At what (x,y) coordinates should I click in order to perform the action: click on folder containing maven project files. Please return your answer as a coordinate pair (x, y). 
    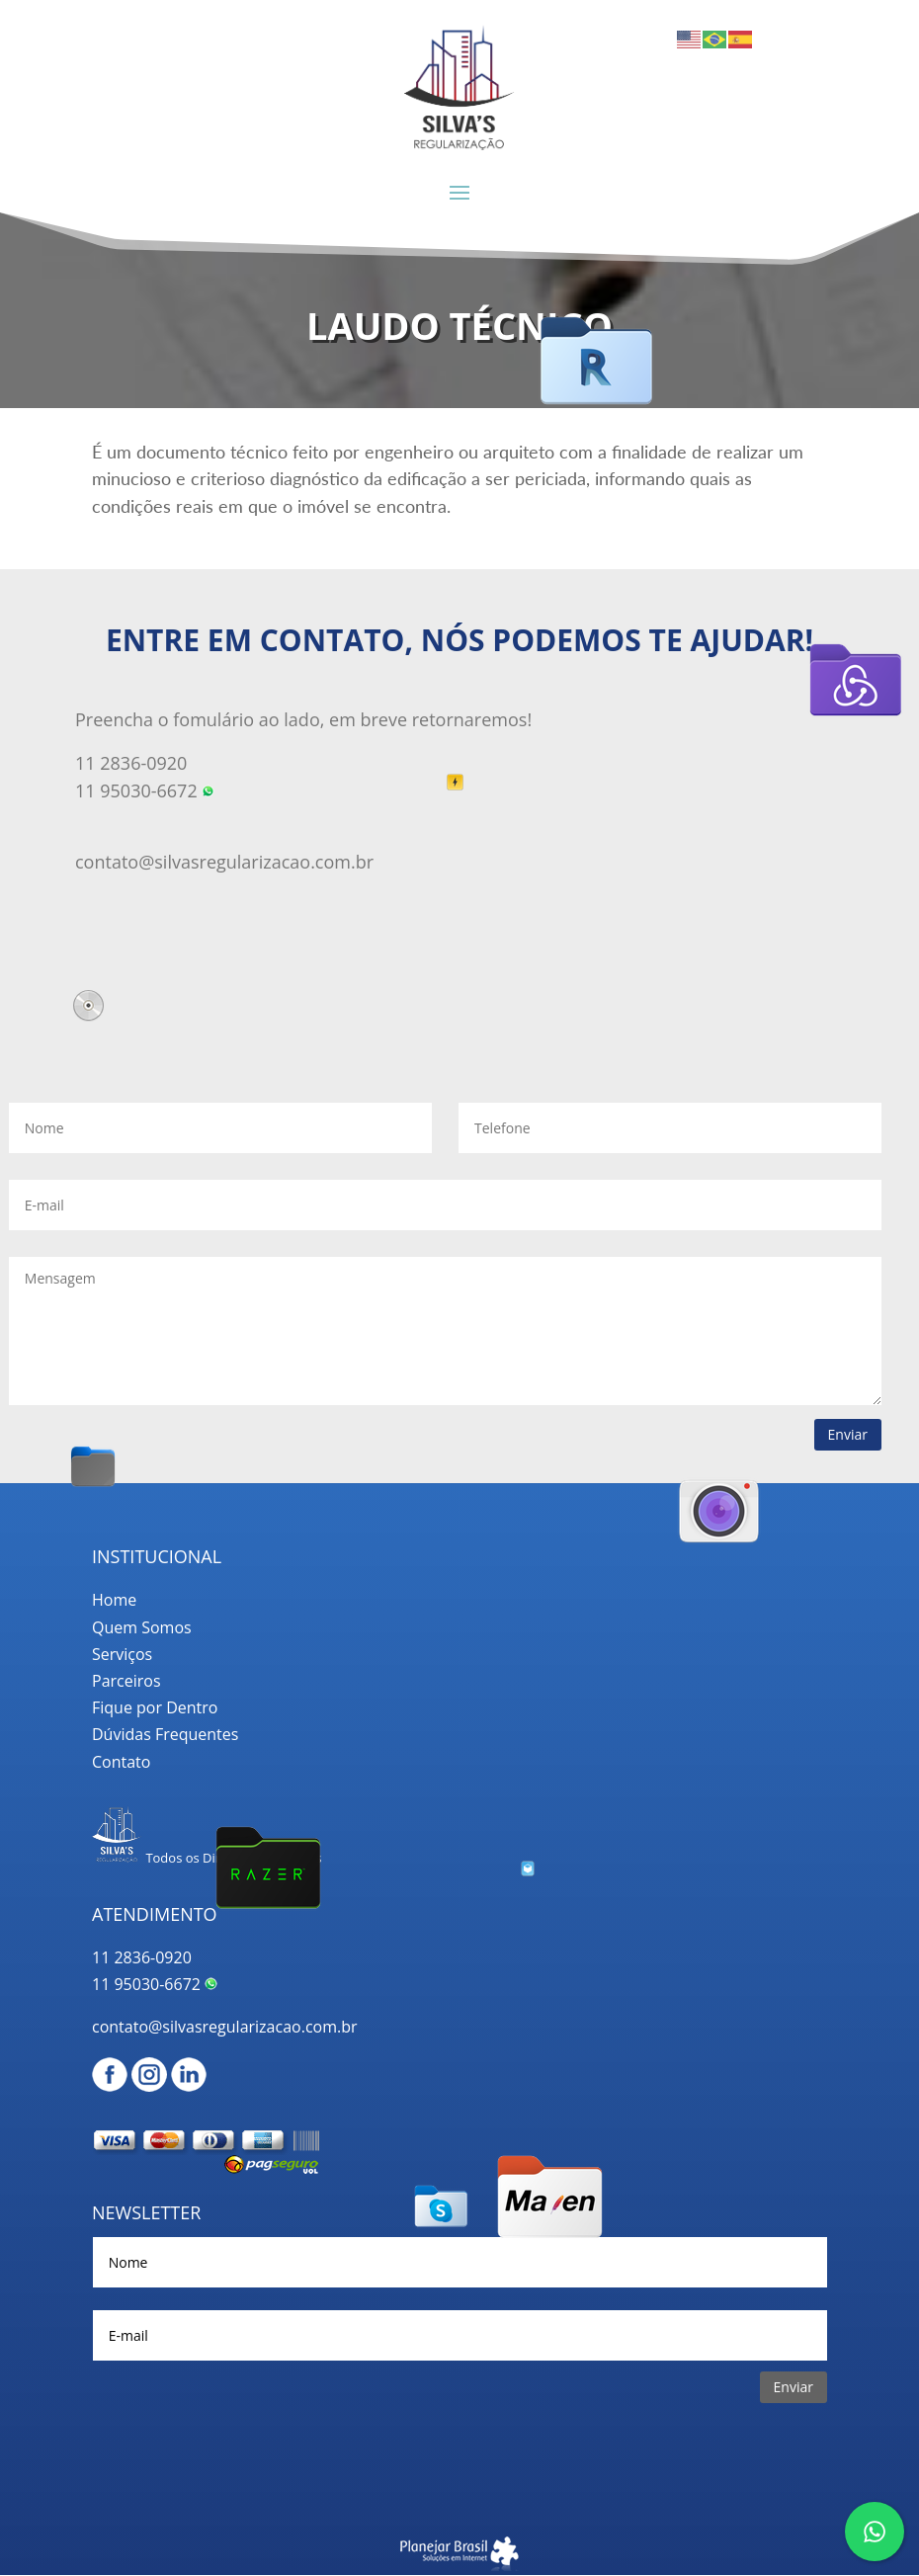
    Looking at the image, I should click on (549, 2200).